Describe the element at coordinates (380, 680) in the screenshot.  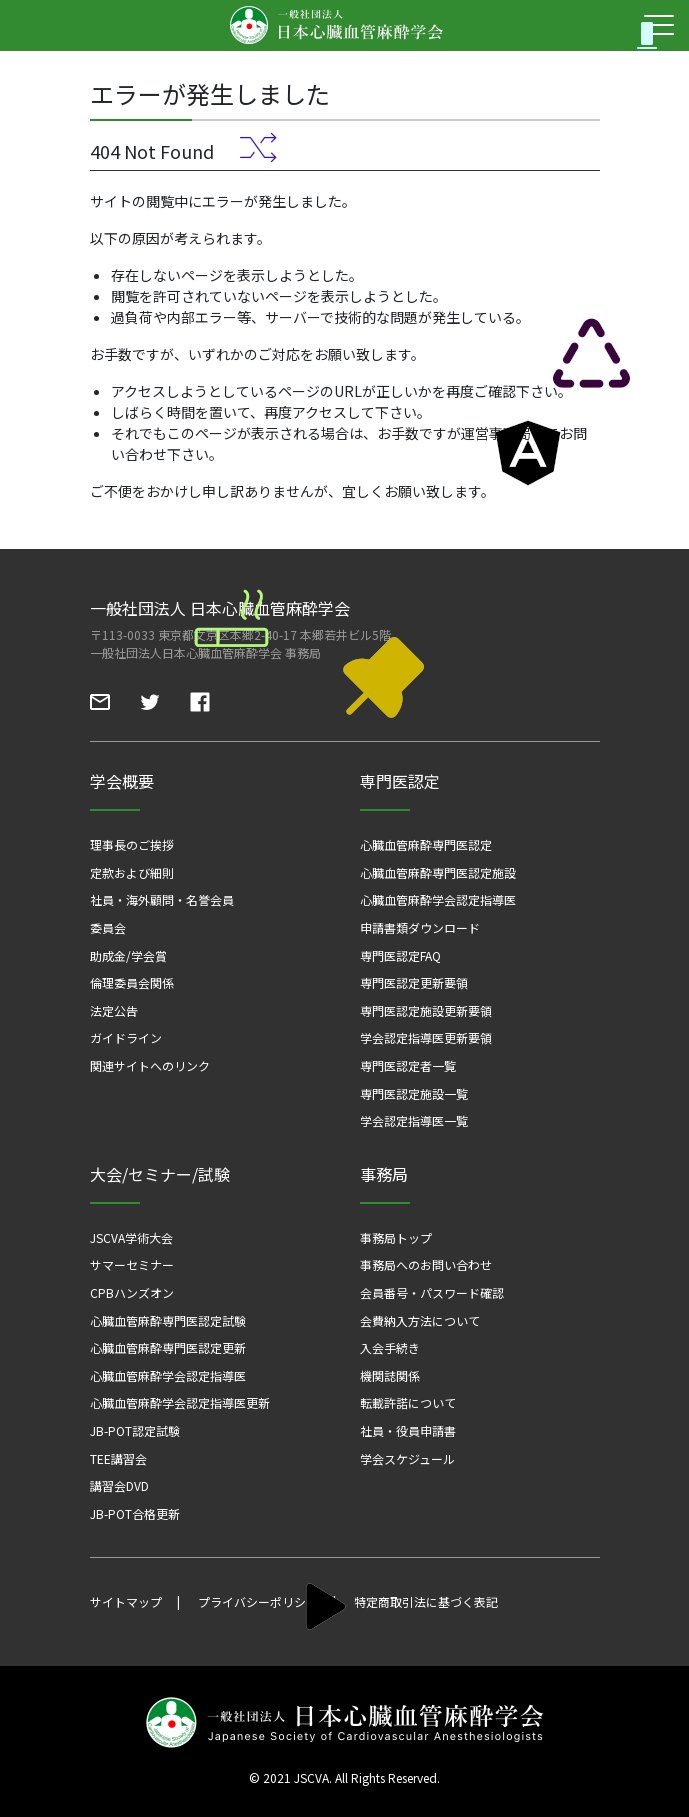
I see `pin an item to keep it visible` at that location.